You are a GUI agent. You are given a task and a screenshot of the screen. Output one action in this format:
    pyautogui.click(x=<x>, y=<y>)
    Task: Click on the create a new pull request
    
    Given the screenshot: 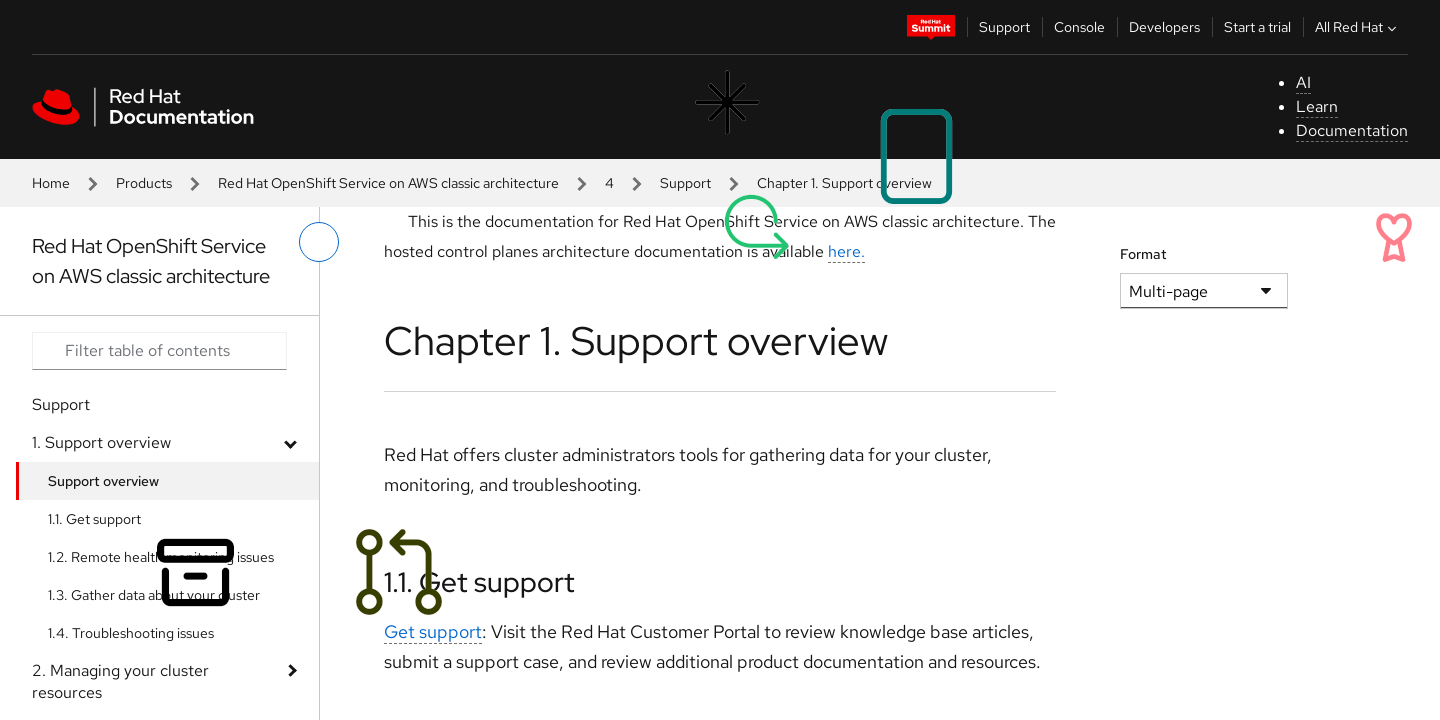 What is the action you would take?
    pyautogui.click(x=399, y=572)
    